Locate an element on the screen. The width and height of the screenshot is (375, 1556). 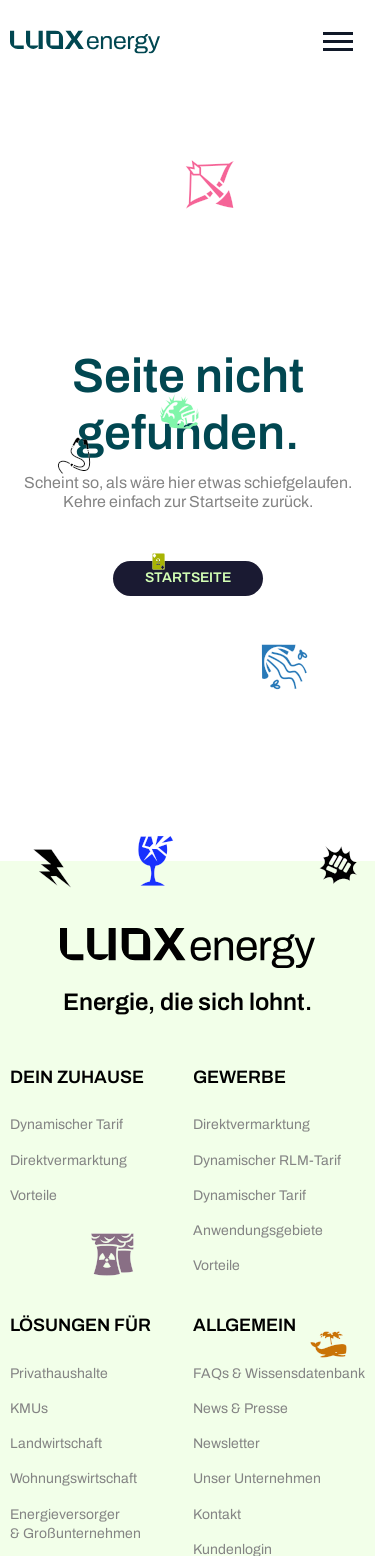
trigger a punch or melee attack action is located at coordinates (338, 864).